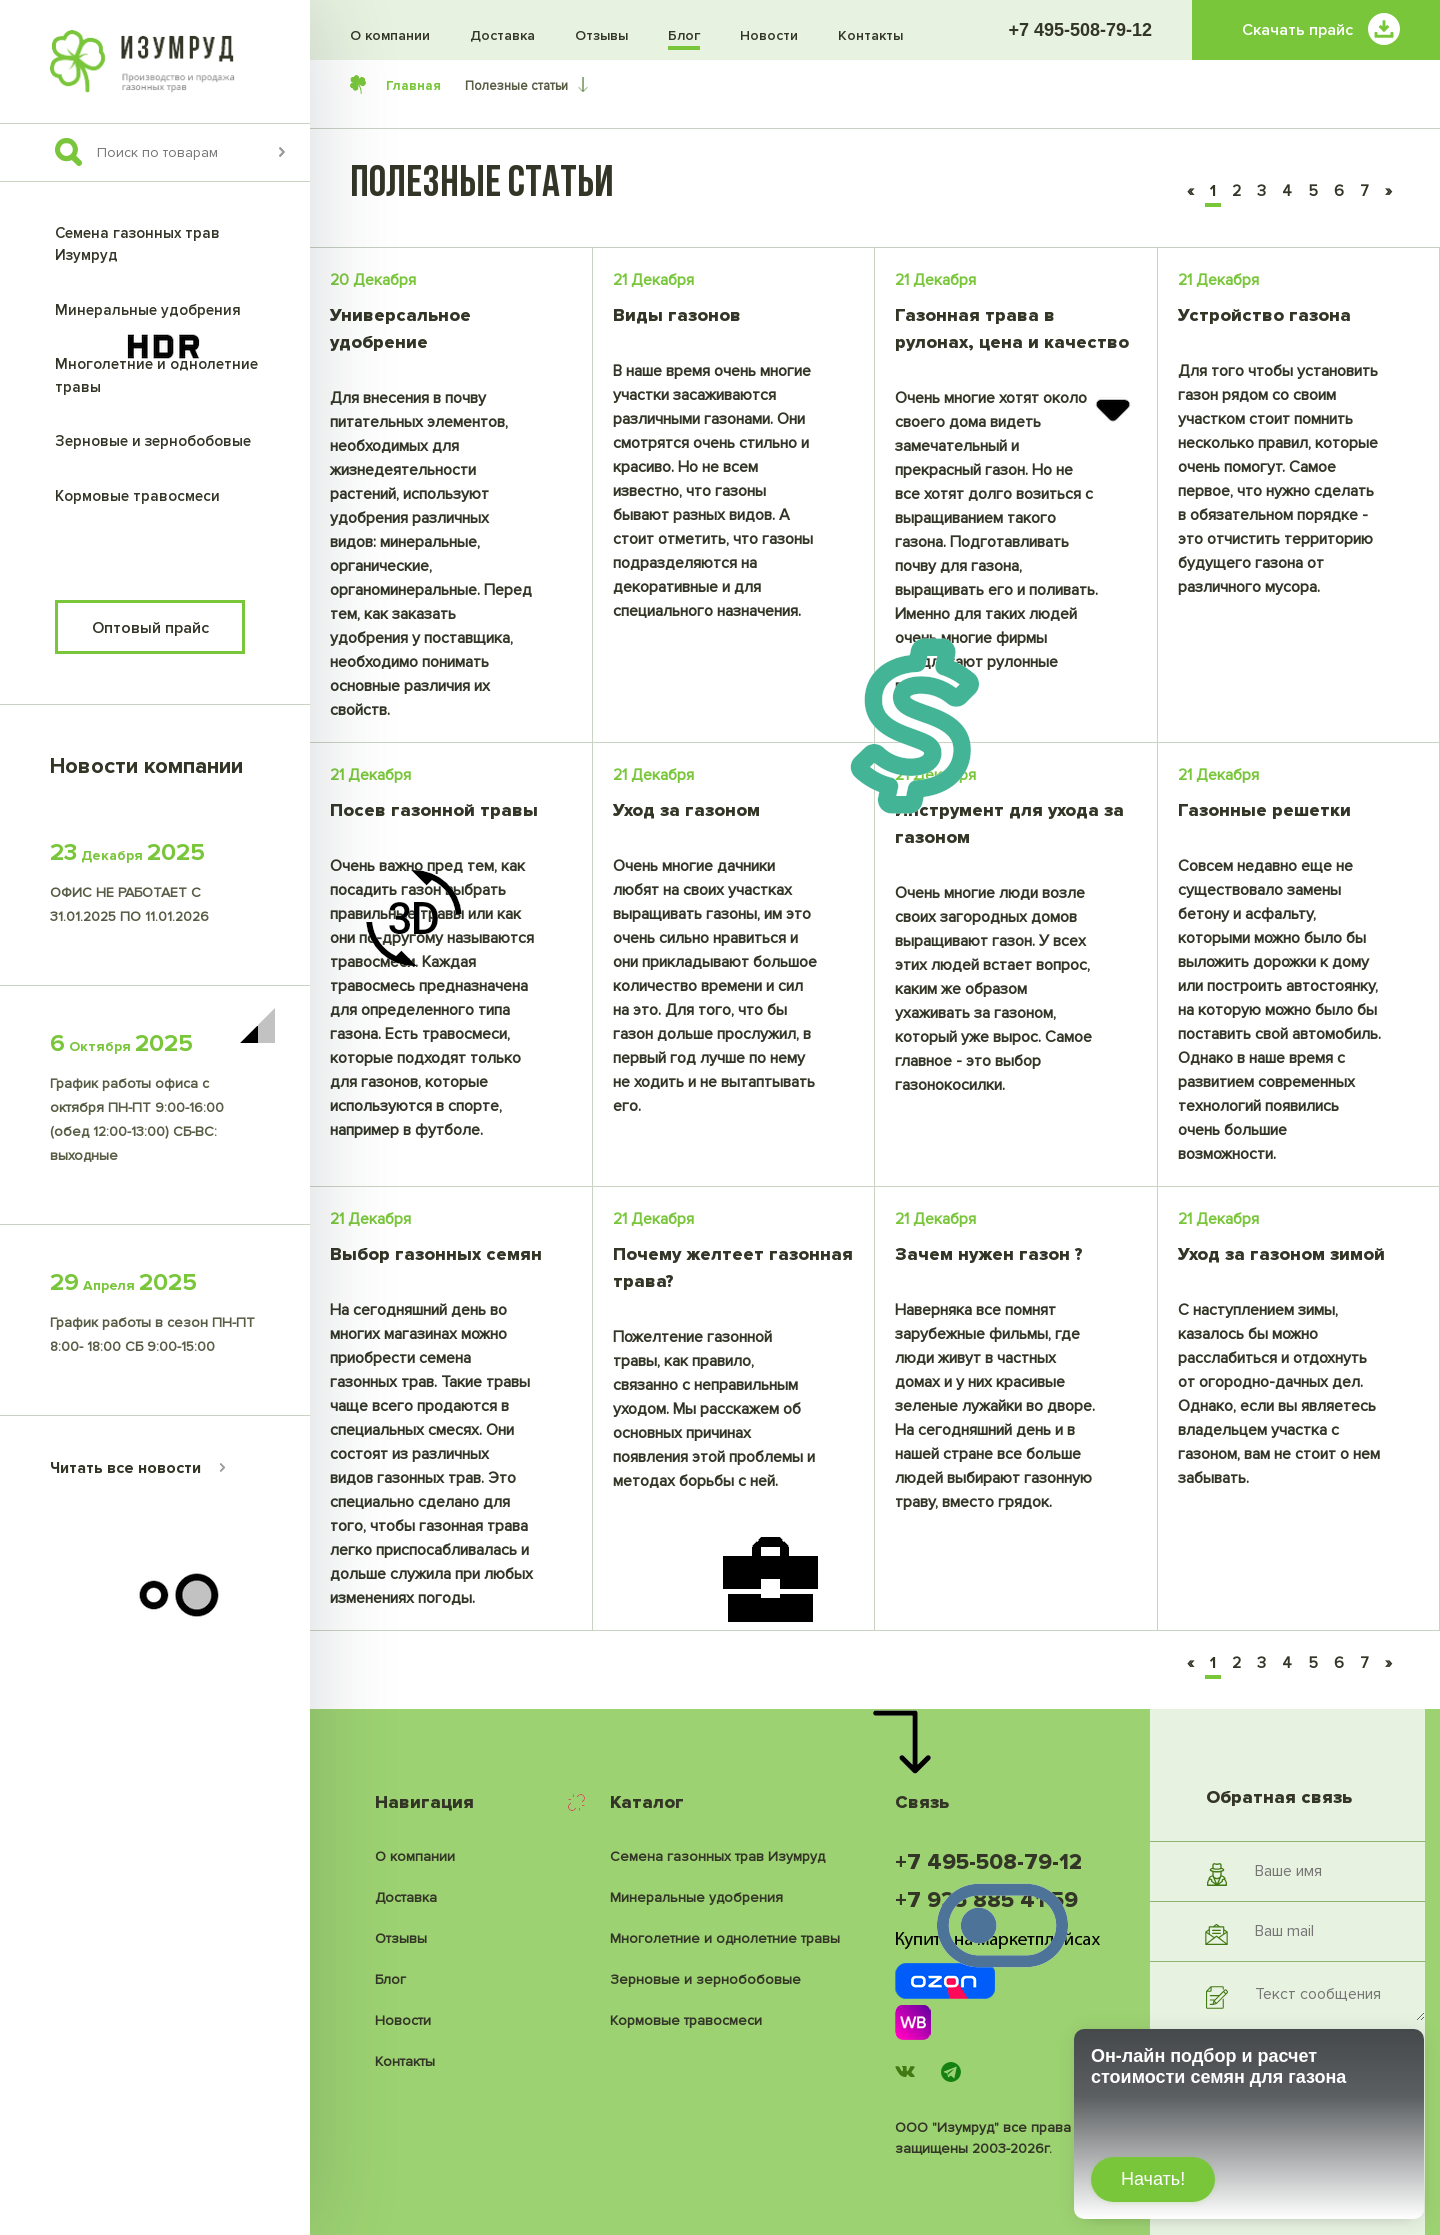 This screenshot has width=1440, height=2235. What do you see at coordinates (257, 1025) in the screenshot?
I see `indicates weak cellular signal strength` at bounding box center [257, 1025].